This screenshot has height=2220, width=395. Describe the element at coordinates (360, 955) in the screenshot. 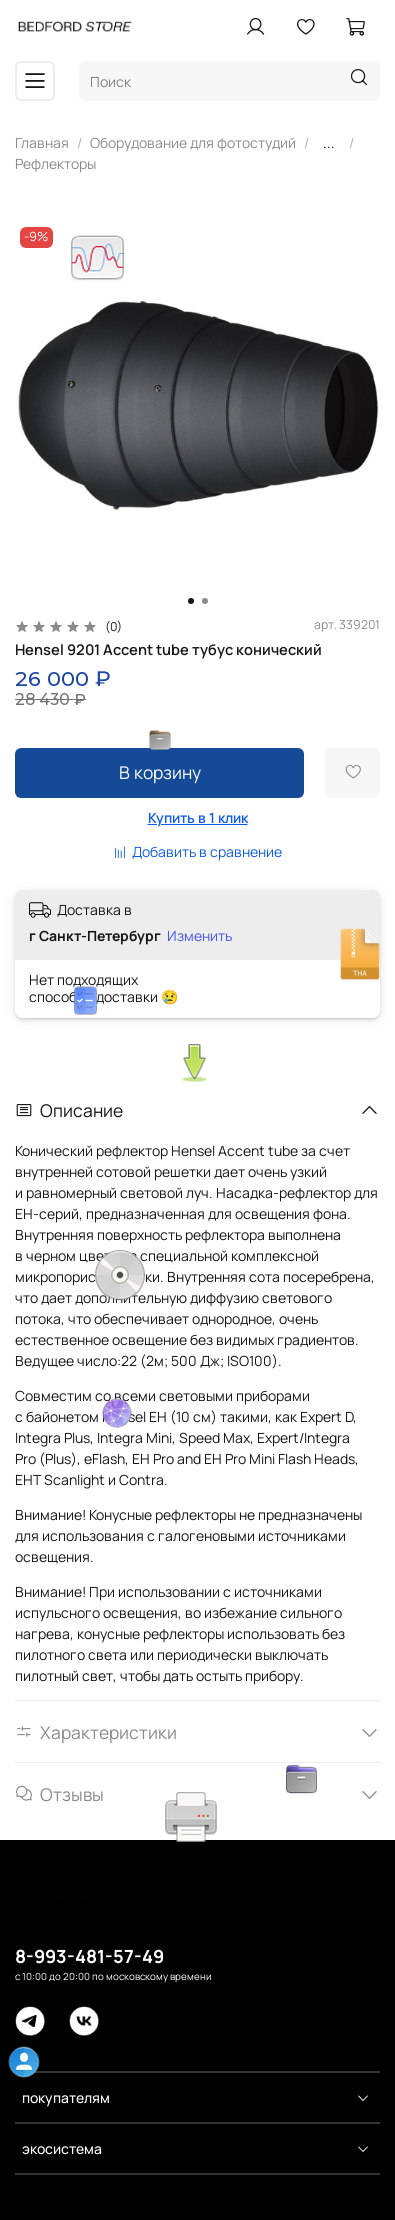

I see `a compressed archive file in THA format` at that location.